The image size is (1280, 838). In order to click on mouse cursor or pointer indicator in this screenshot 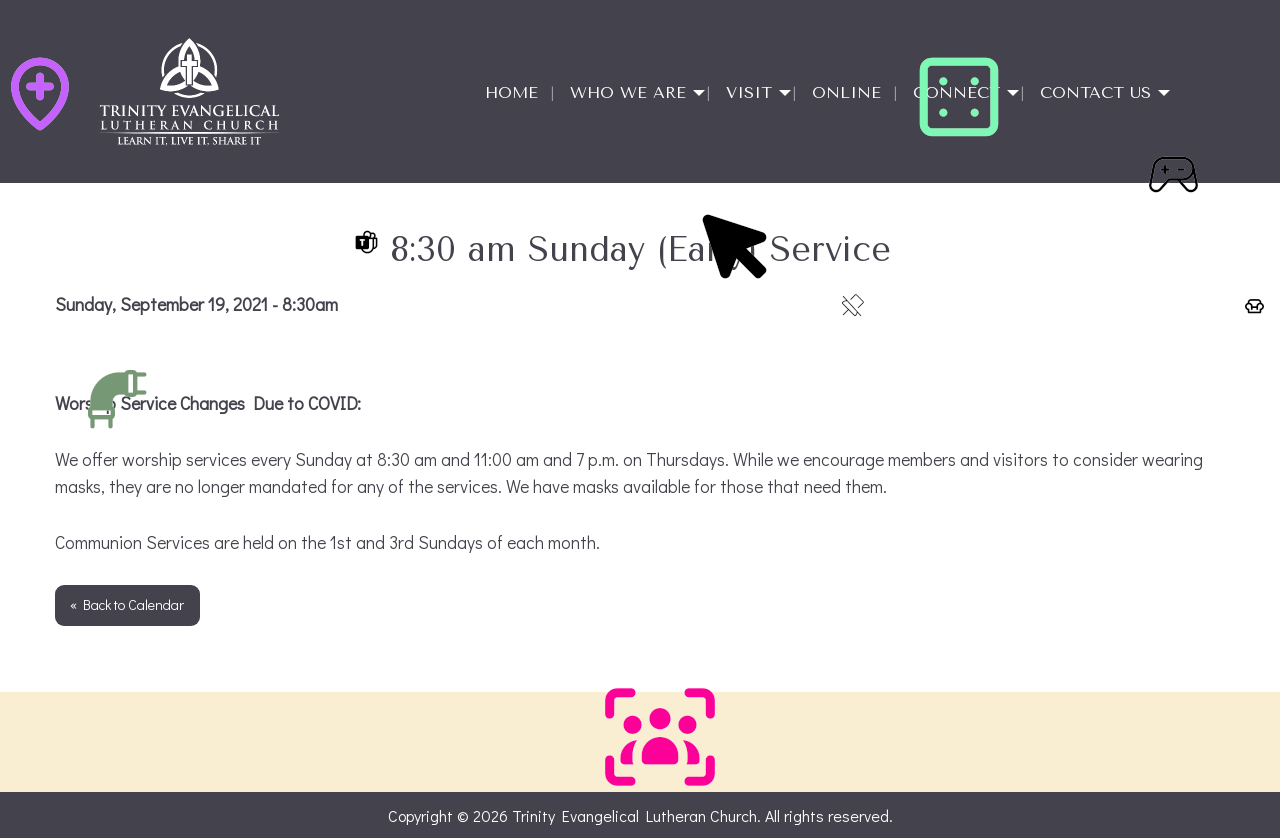, I will do `click(734, 246)`.